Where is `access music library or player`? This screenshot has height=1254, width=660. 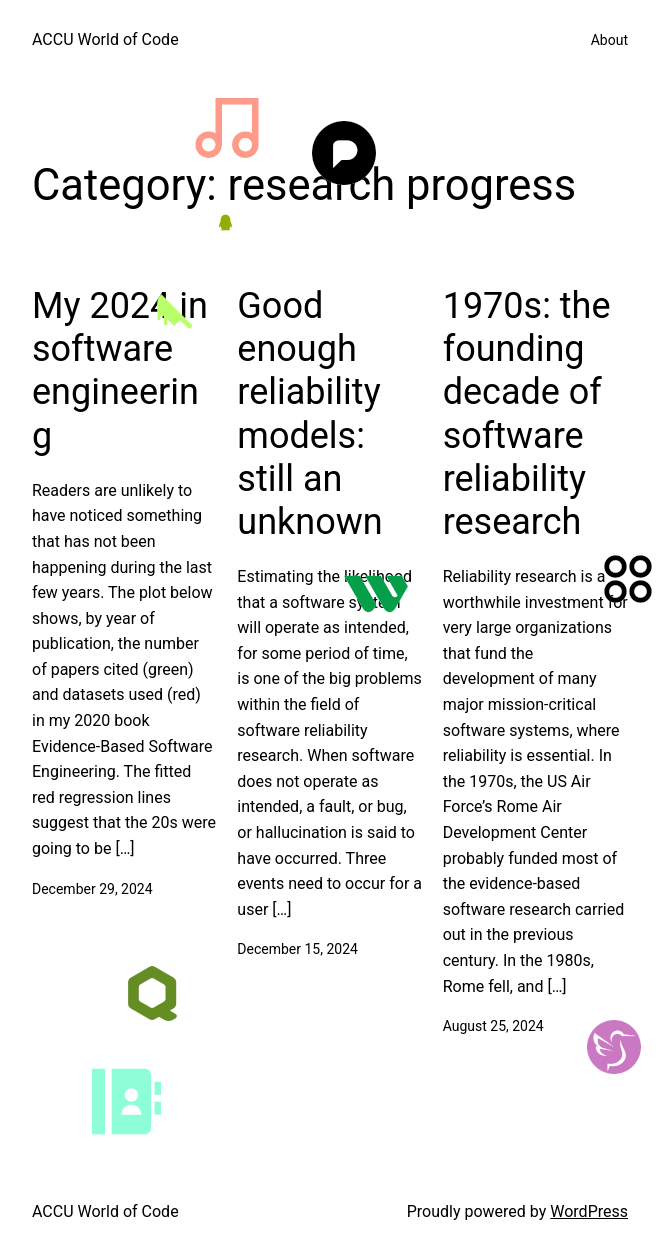
access music library or player is located at coordinates (232, 128).